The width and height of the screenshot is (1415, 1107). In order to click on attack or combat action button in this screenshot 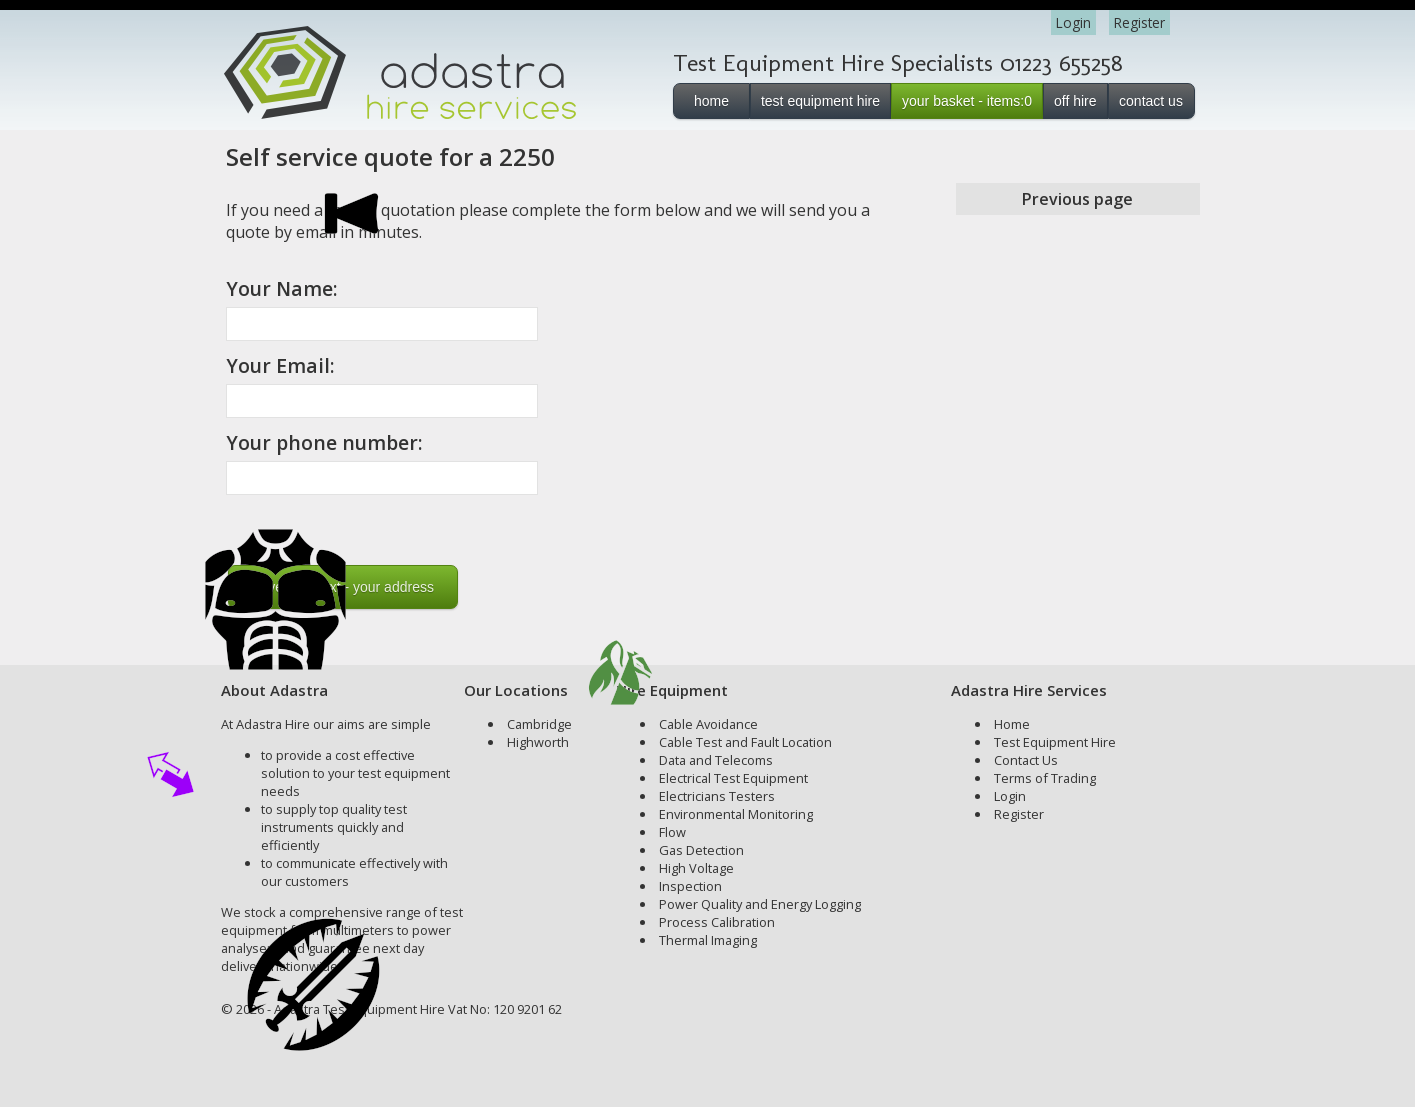, I will do `click(314, 984)`.